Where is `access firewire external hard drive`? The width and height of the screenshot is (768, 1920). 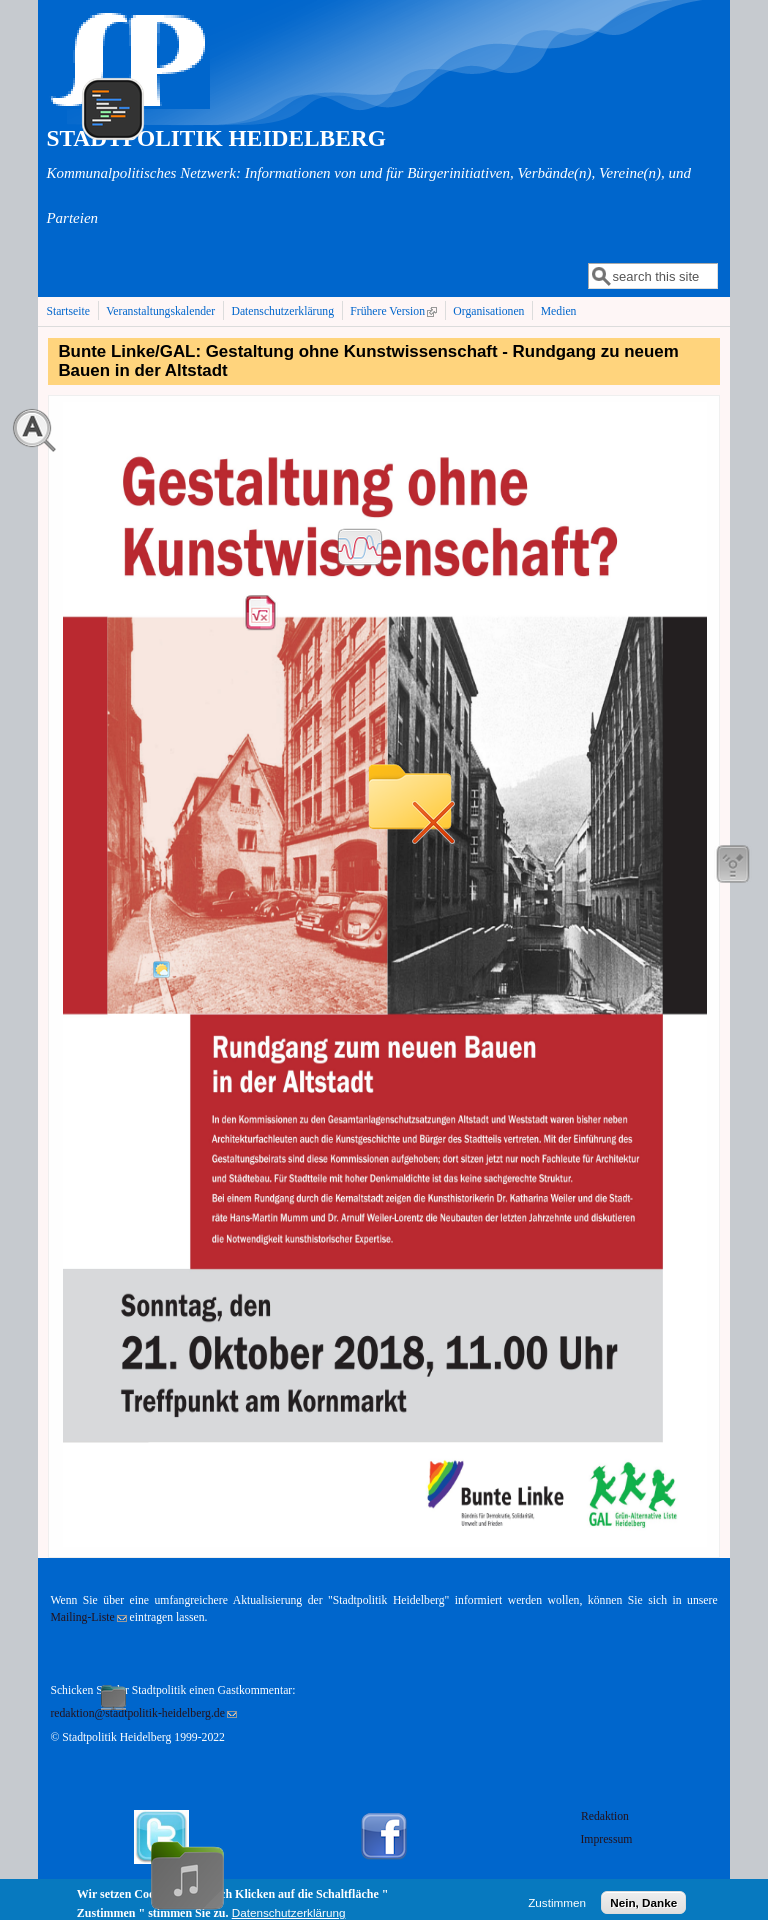
access firewire external hard drive is located at coordinates (733, 864).